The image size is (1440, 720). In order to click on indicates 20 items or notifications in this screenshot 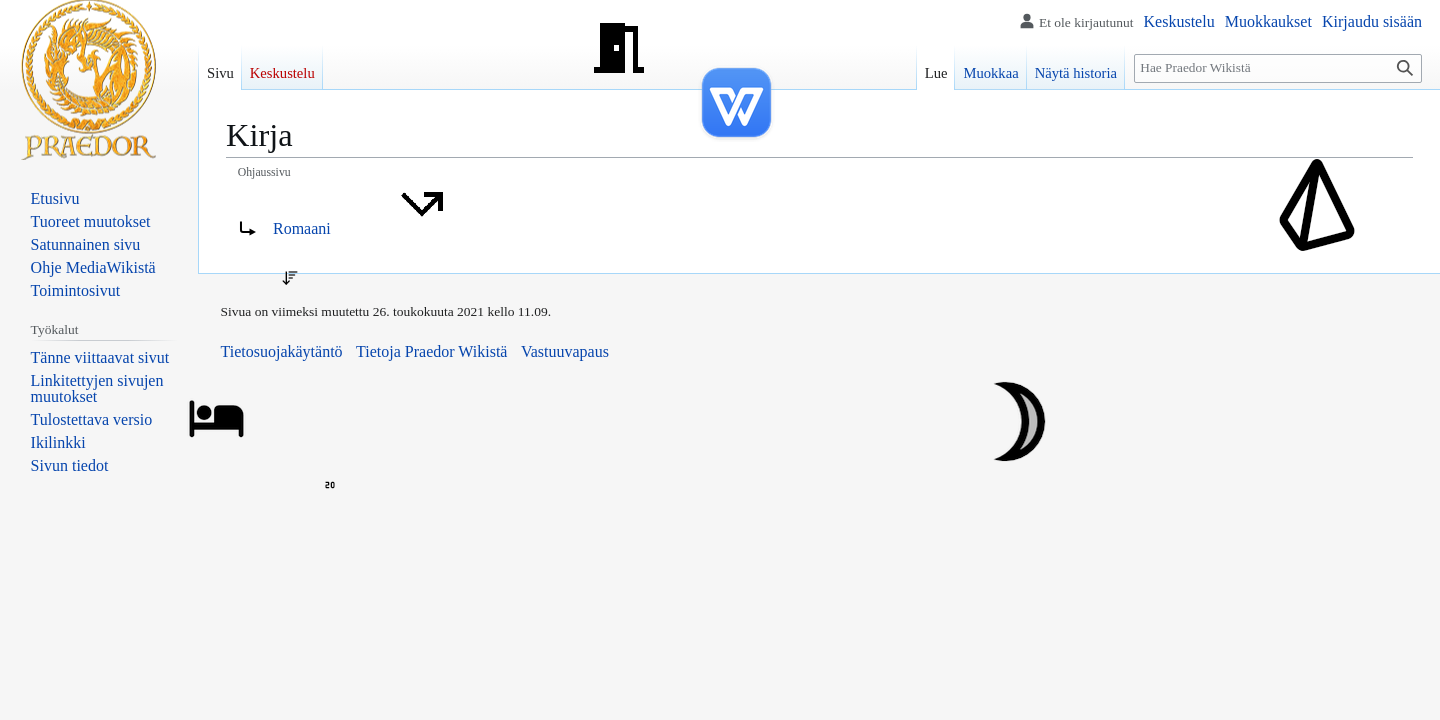, I will do `click(330, 485)`.